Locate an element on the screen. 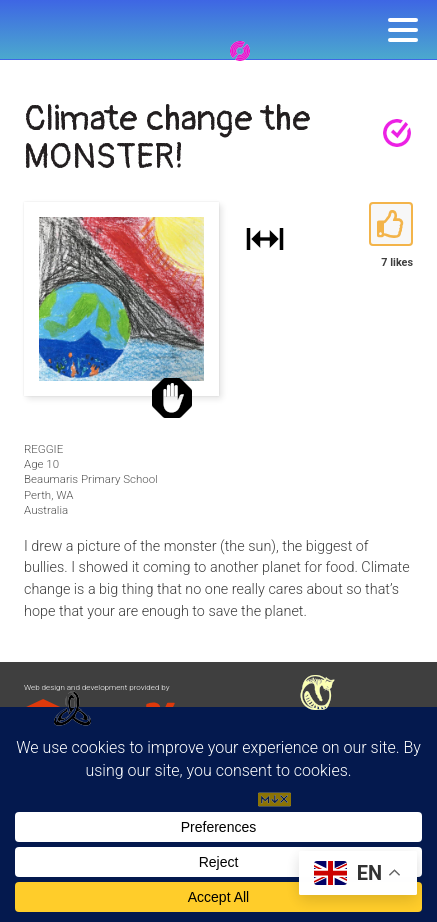 This screenshot has width=437, height=922. norton antivirus or security software is located at coordinates (397, 133).